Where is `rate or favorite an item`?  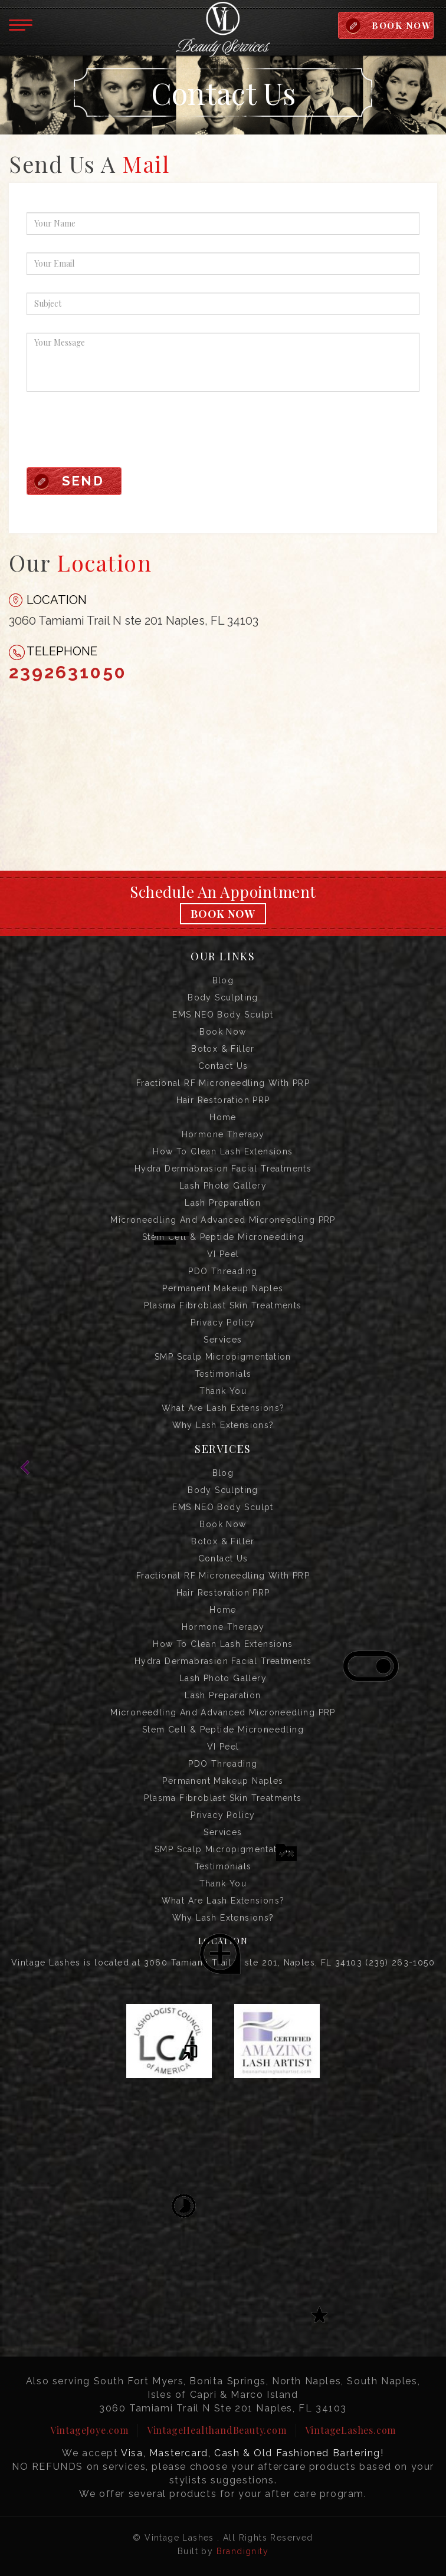 rate or favorite an item is located at coordinates (319, 2314).